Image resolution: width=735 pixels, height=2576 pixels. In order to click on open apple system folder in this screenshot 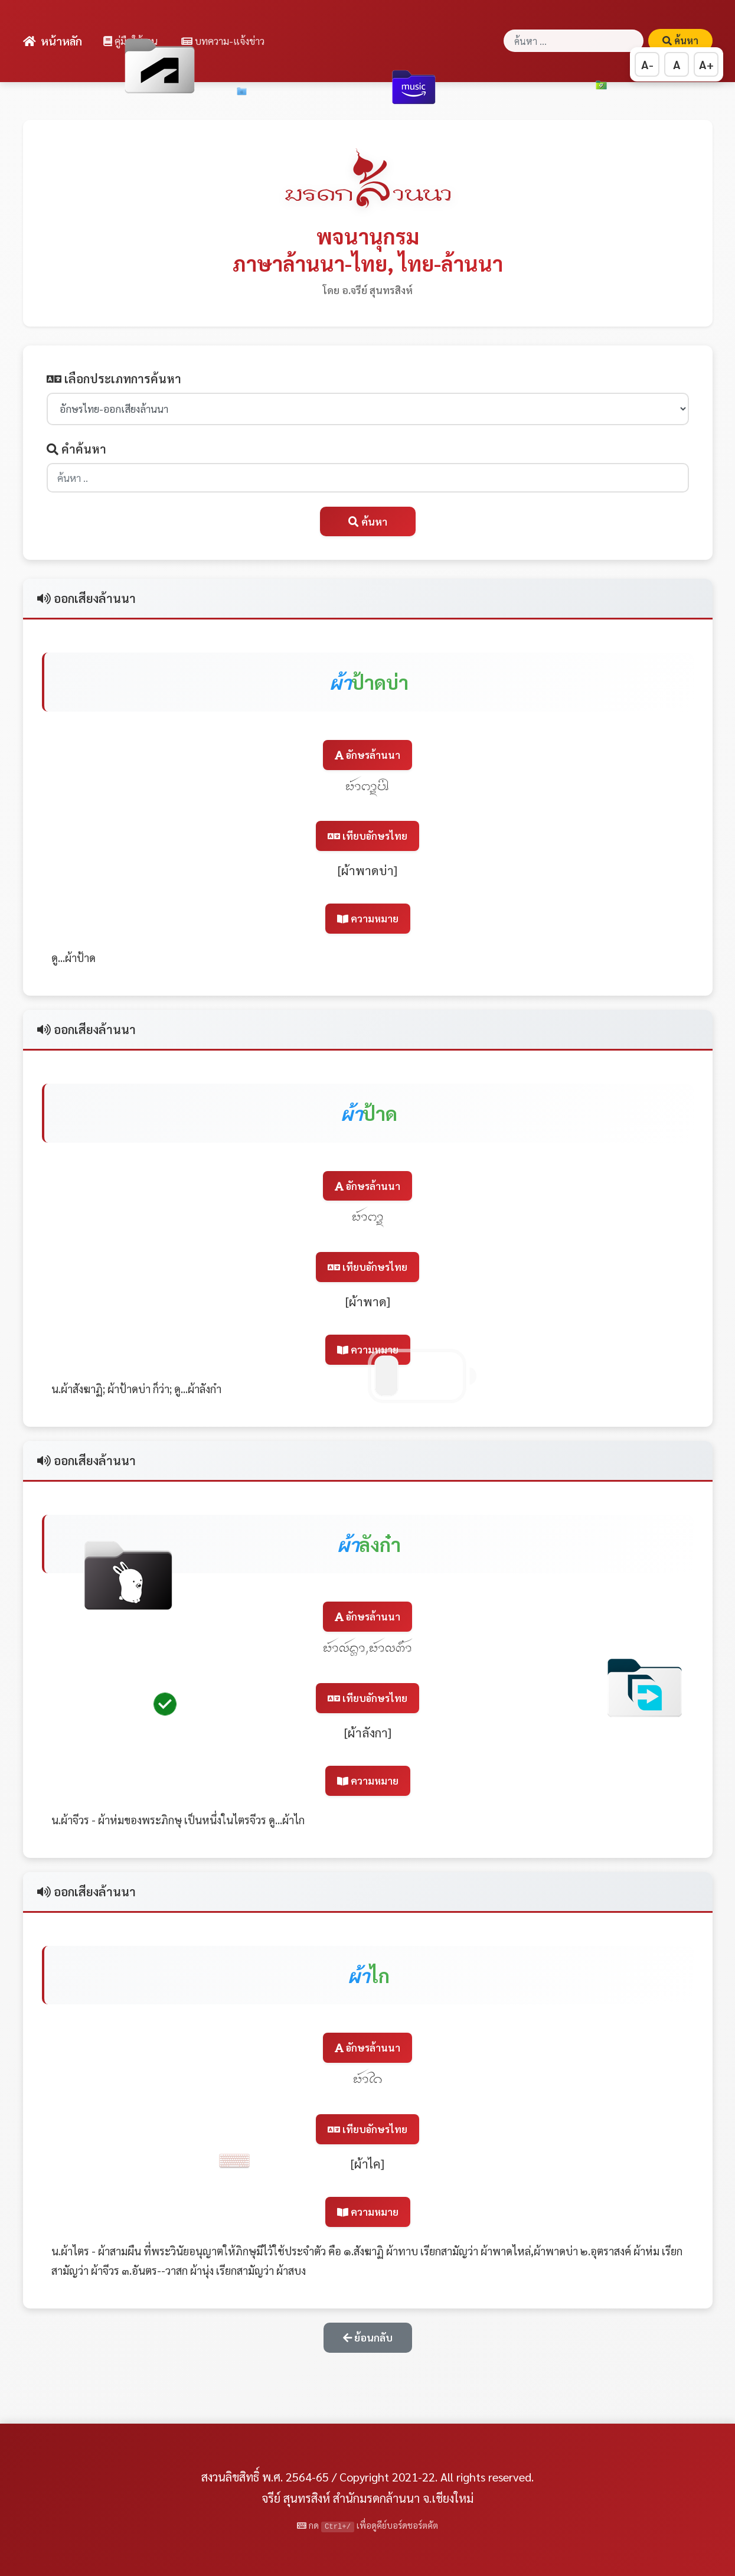, I will do `click(241, 91)`.